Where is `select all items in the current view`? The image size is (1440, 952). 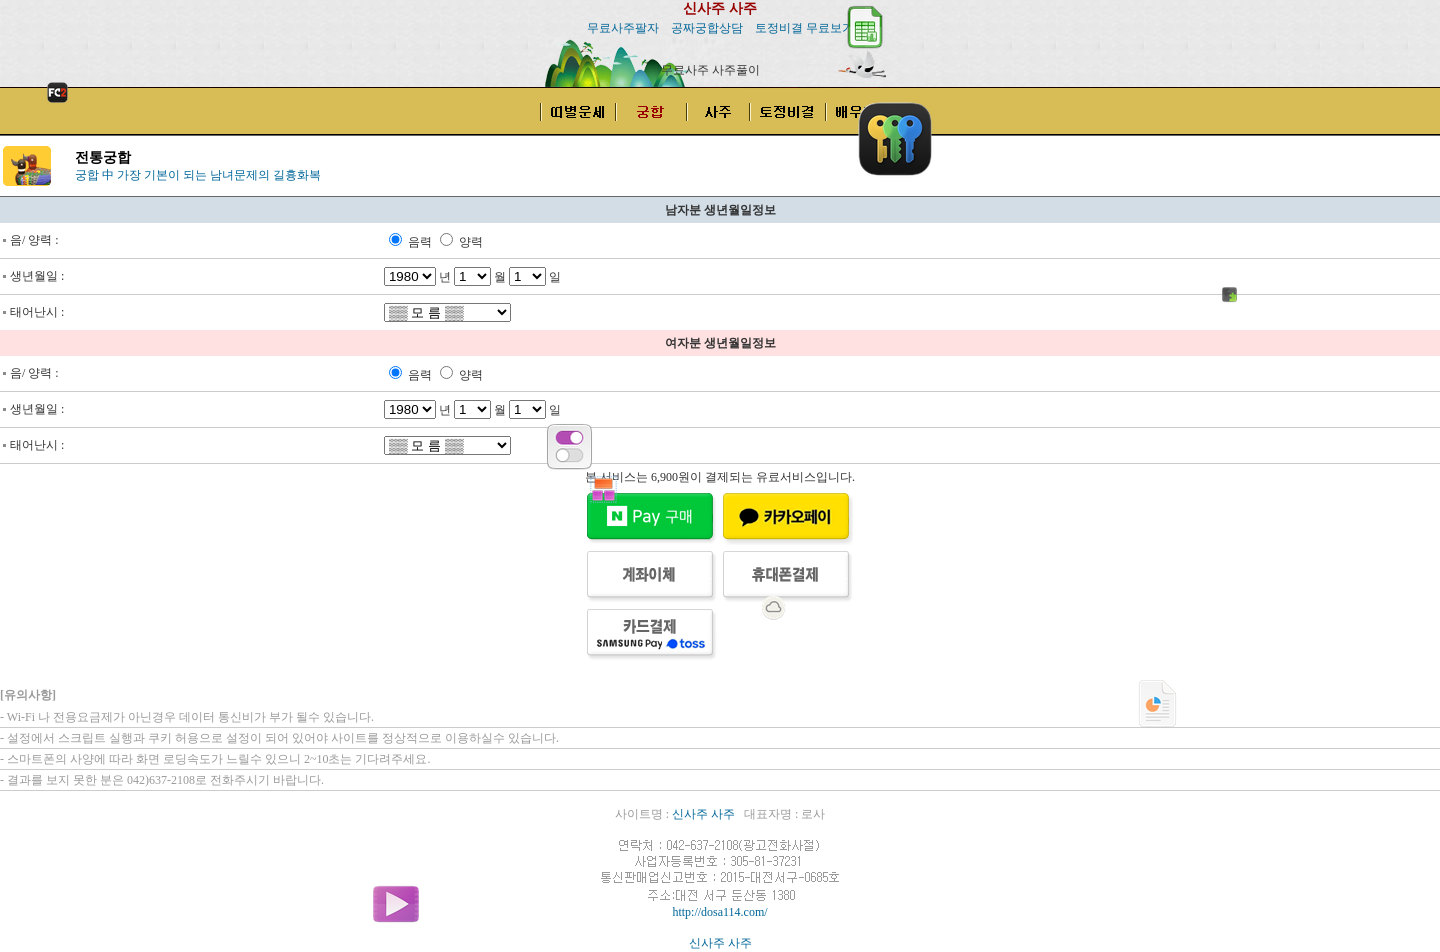
select all items in the current view is located at coordinates (603, 489).